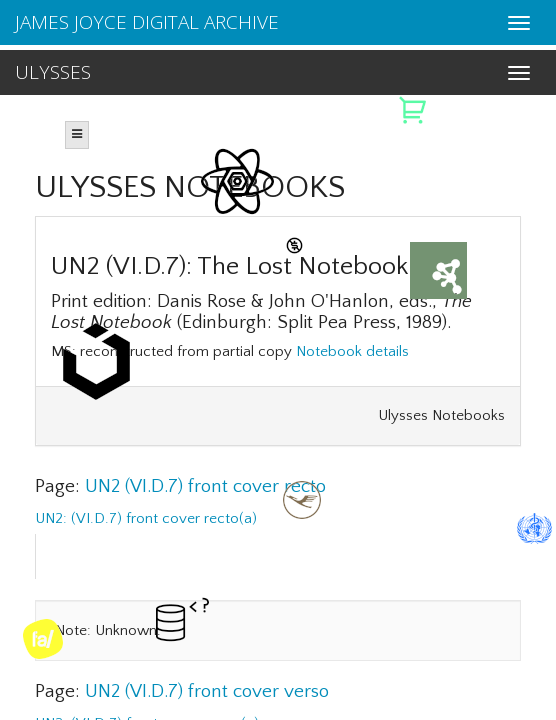 The image size is (556, 720). Describe the element at coordinates (438, 270) in the screenshot. I see `cytoscape.js library logo` at that location.